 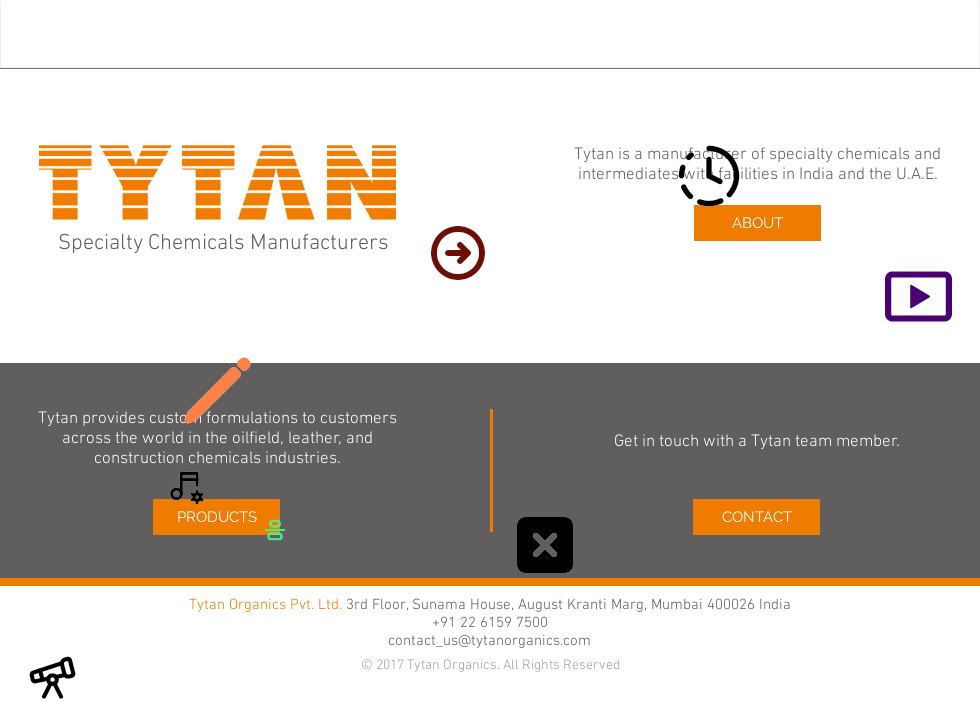 What do you see at coordinates (52, 677) in the screenshot?
I see `explore or discover new content` at bounding box center [52, 677].